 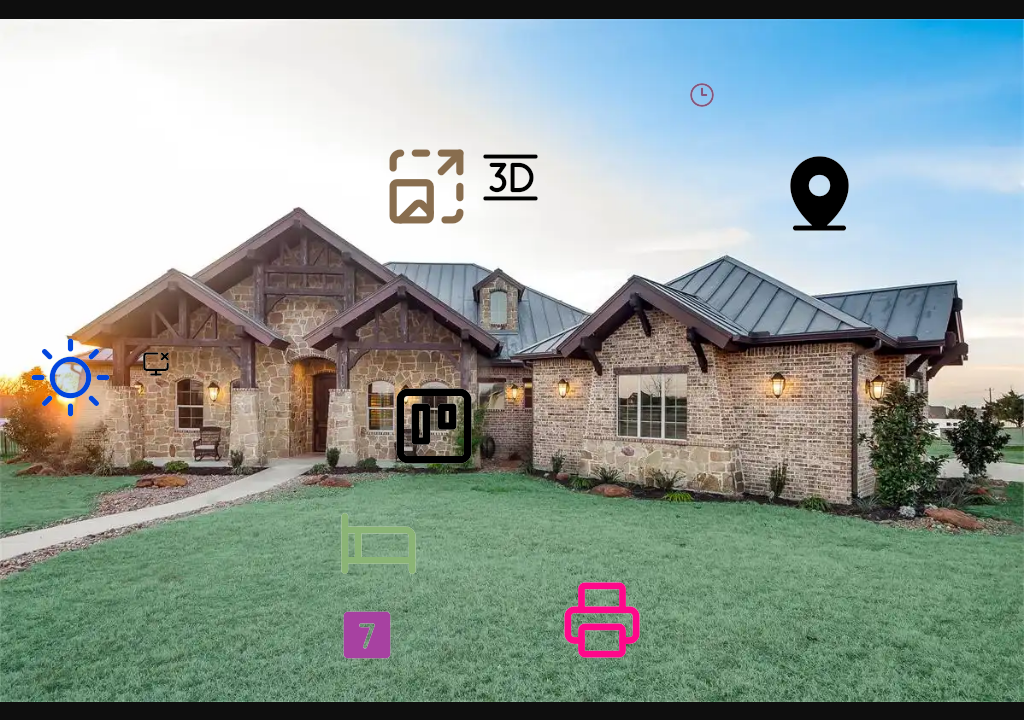 What do you see at coordinates (426, 186) in the screenshot?
I see `upscale or enhance image resolution` at bounding box center [426, 186].